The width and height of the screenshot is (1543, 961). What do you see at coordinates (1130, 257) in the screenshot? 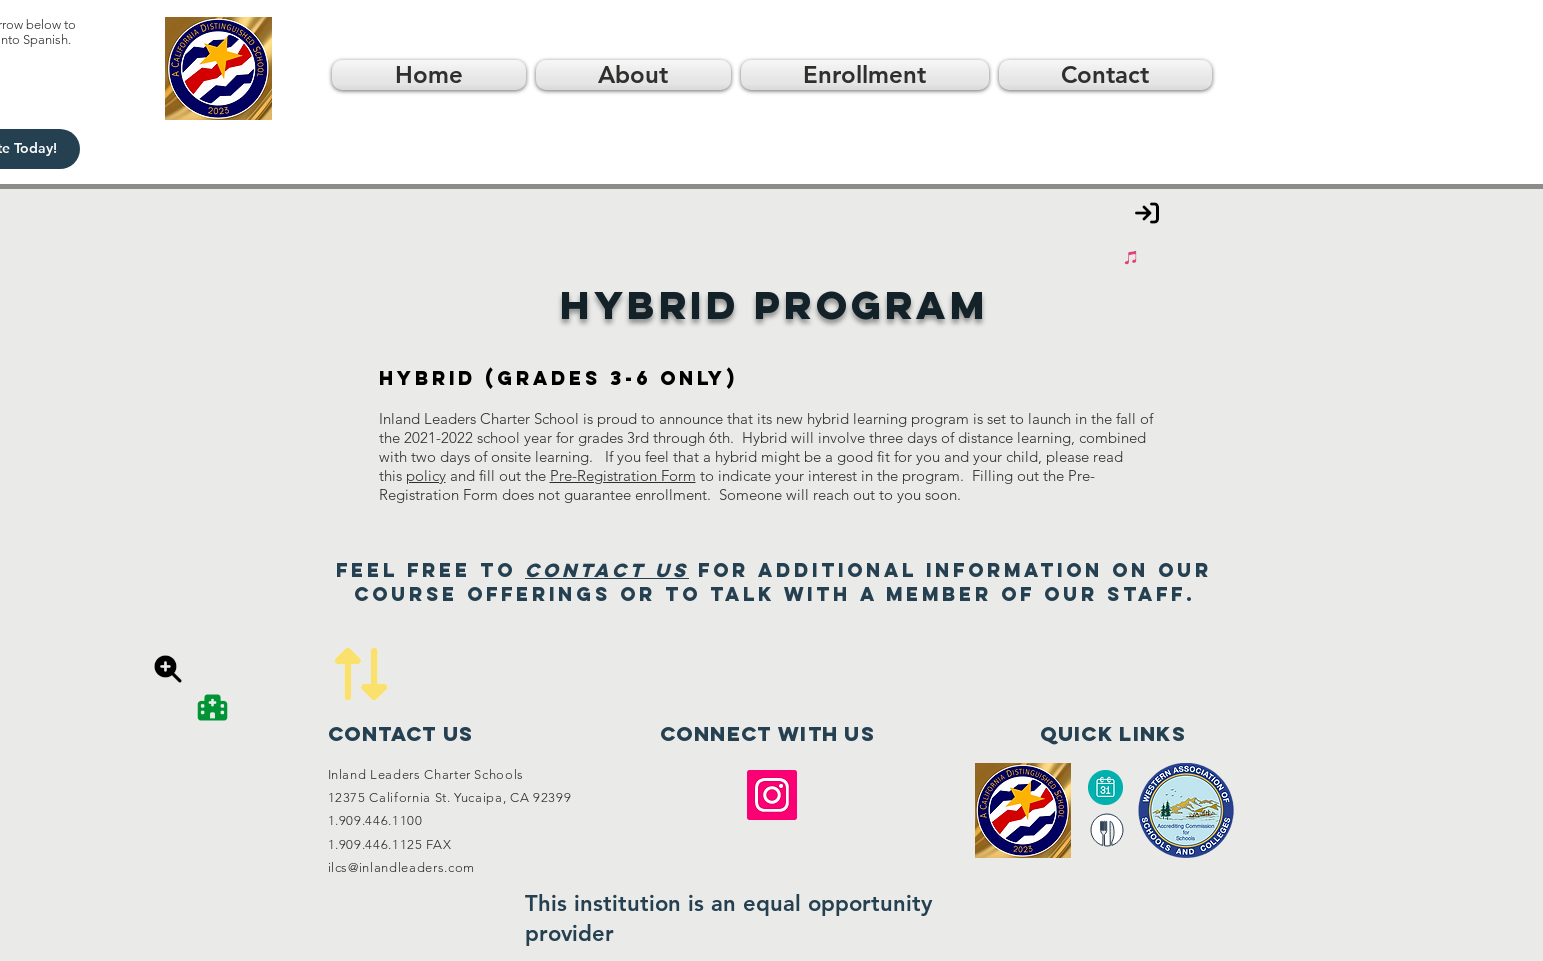
I see `open itunes music library` at bounding box center [1130, 257].